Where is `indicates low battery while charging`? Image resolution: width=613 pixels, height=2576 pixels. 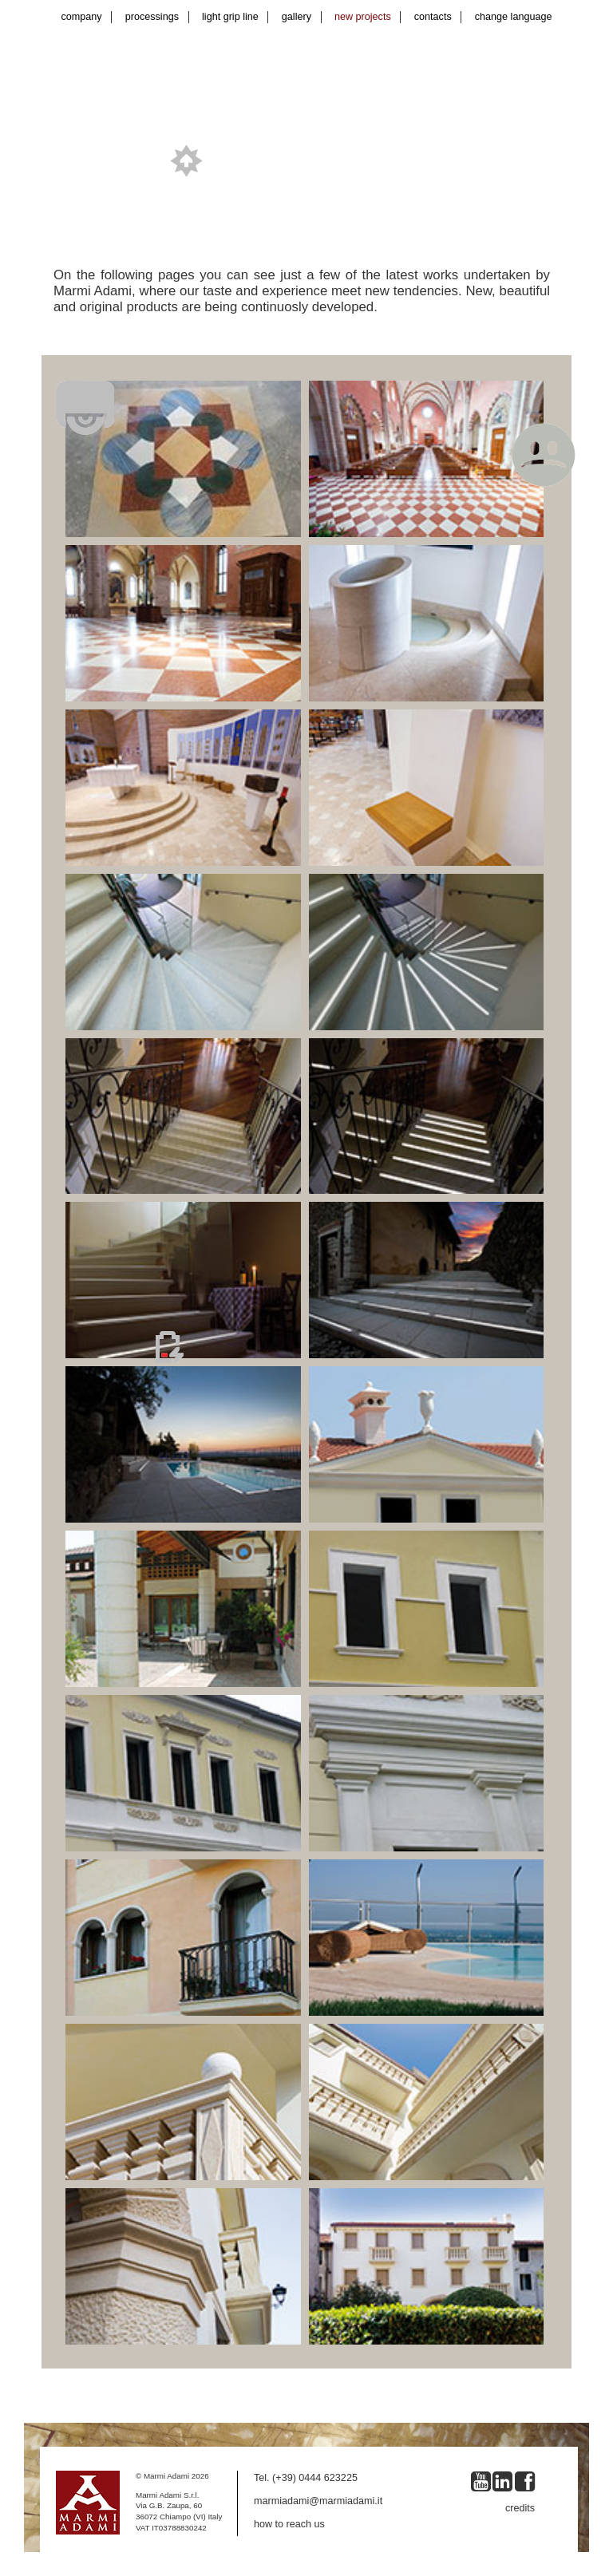 indicates low battery while charging is located at coordinates (168, 1347).